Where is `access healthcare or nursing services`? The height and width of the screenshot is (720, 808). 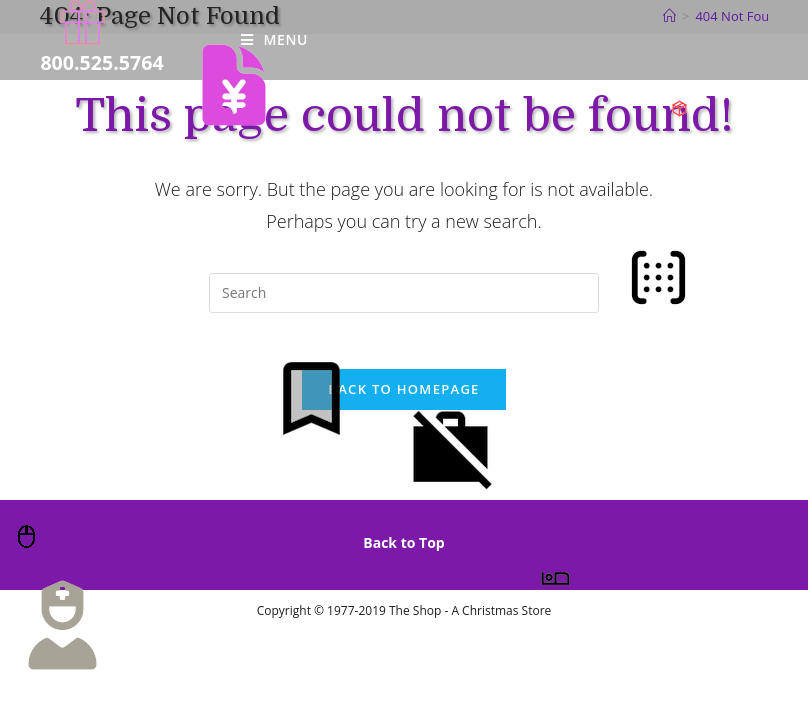
access healthcare or nursing services is located at coordinates (62, 627).